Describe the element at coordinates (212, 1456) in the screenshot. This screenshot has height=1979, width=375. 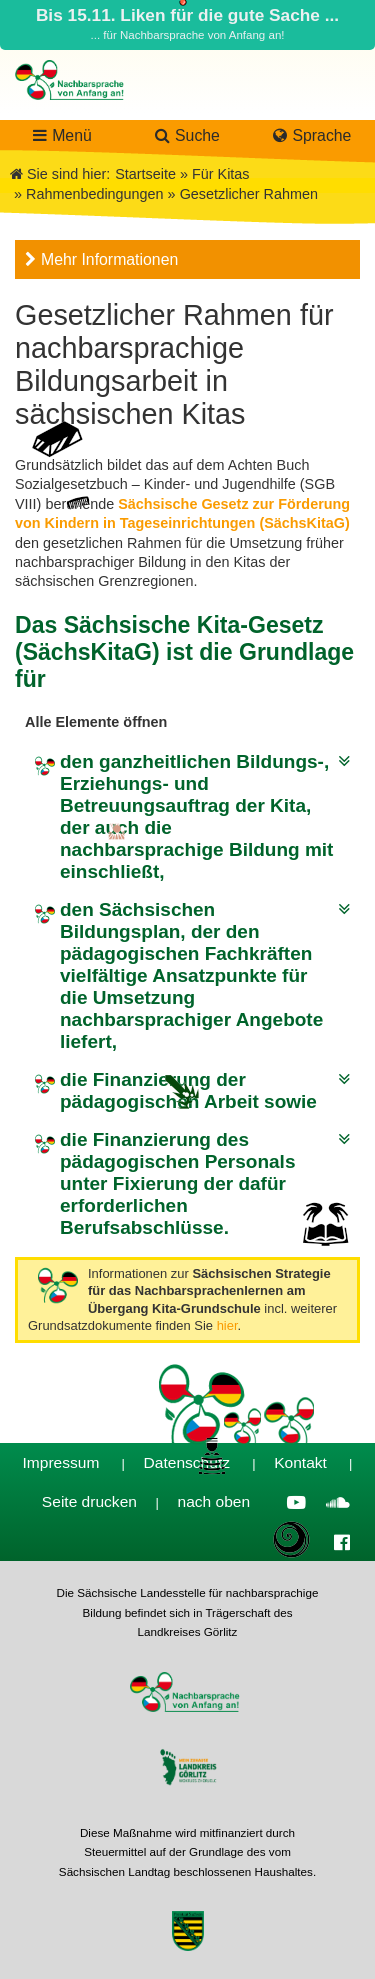
I see `indicates a prisoner or convict character in a game` at that location.